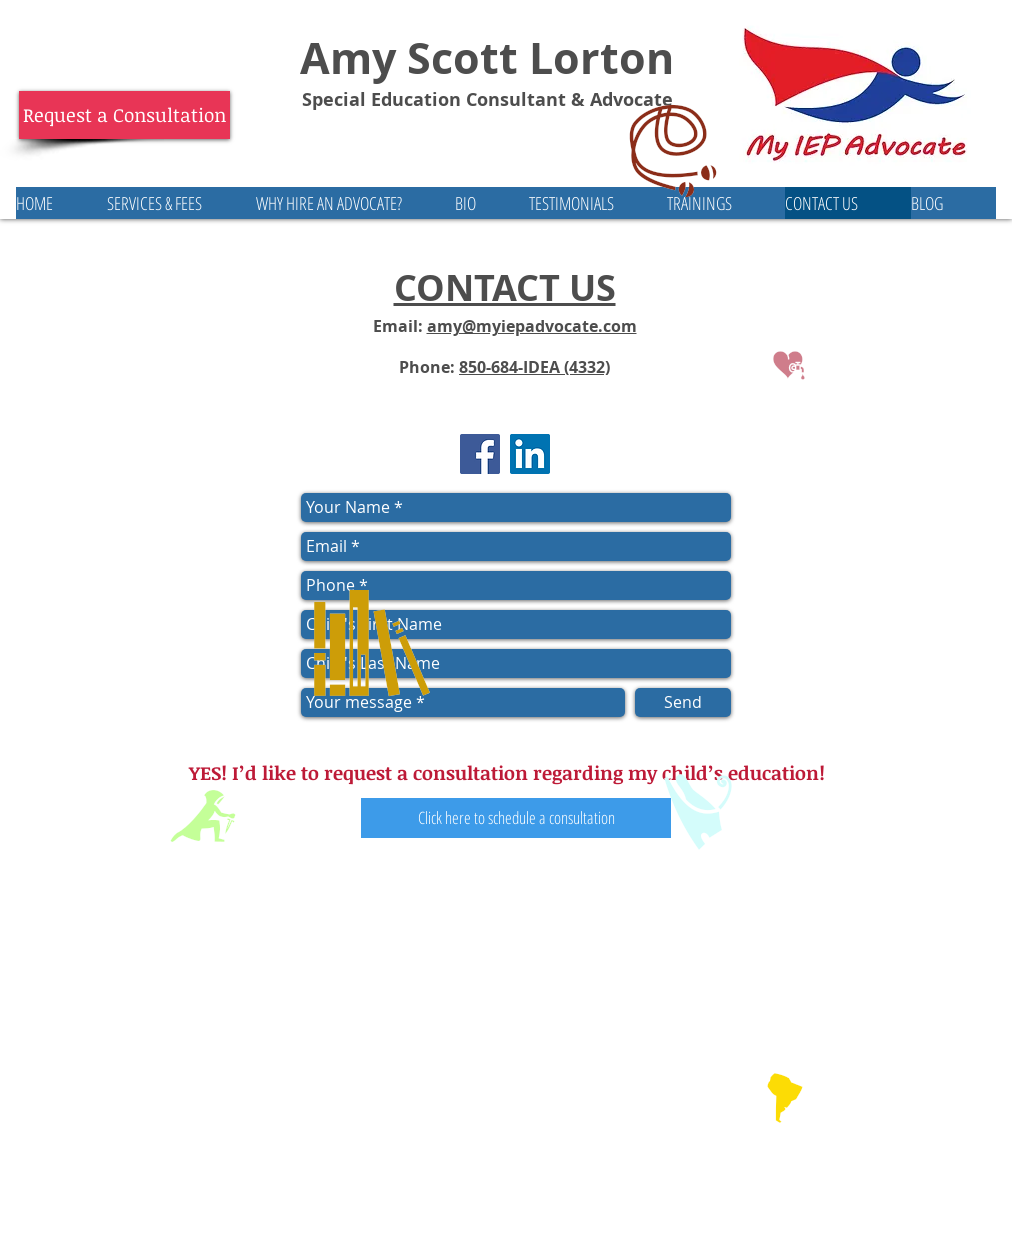  Describe the element at coordinates (789, 364) in the screenshot. I see `tap into health or life resources` at that location.